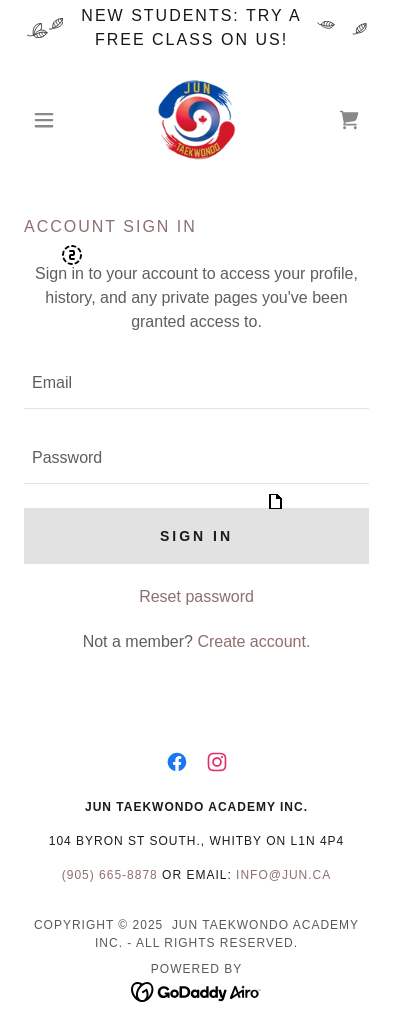  What do you see at coordinates (72, 255) in the screenshot?
I see `step 2 of a multi-step process` at bounding box center [72, 255].